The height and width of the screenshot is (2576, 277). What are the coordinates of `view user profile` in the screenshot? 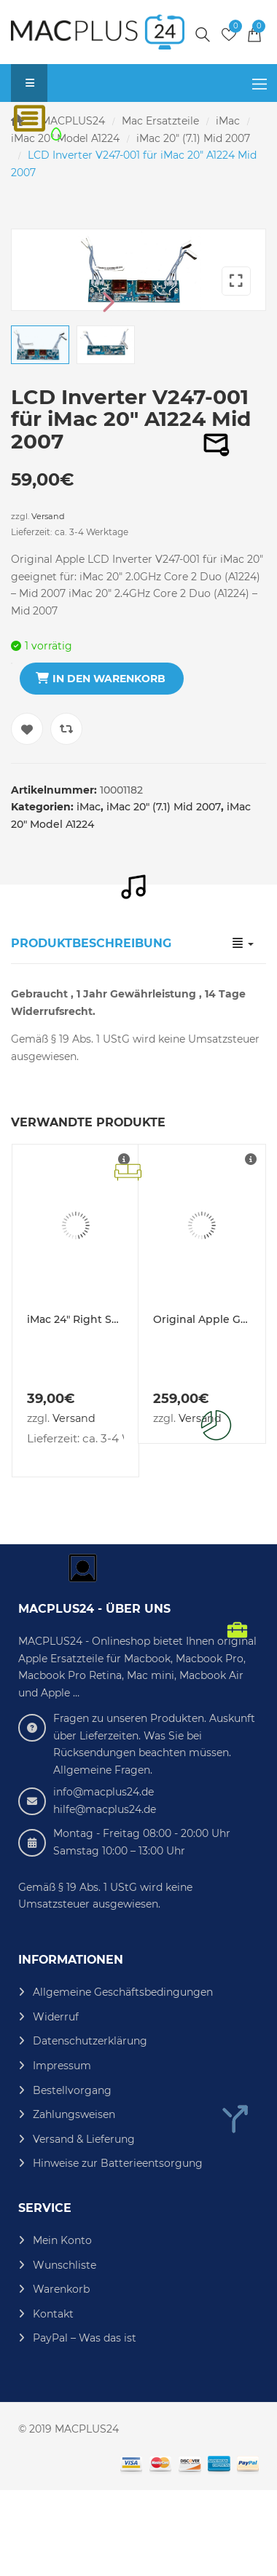 It's located at (82, 1568).